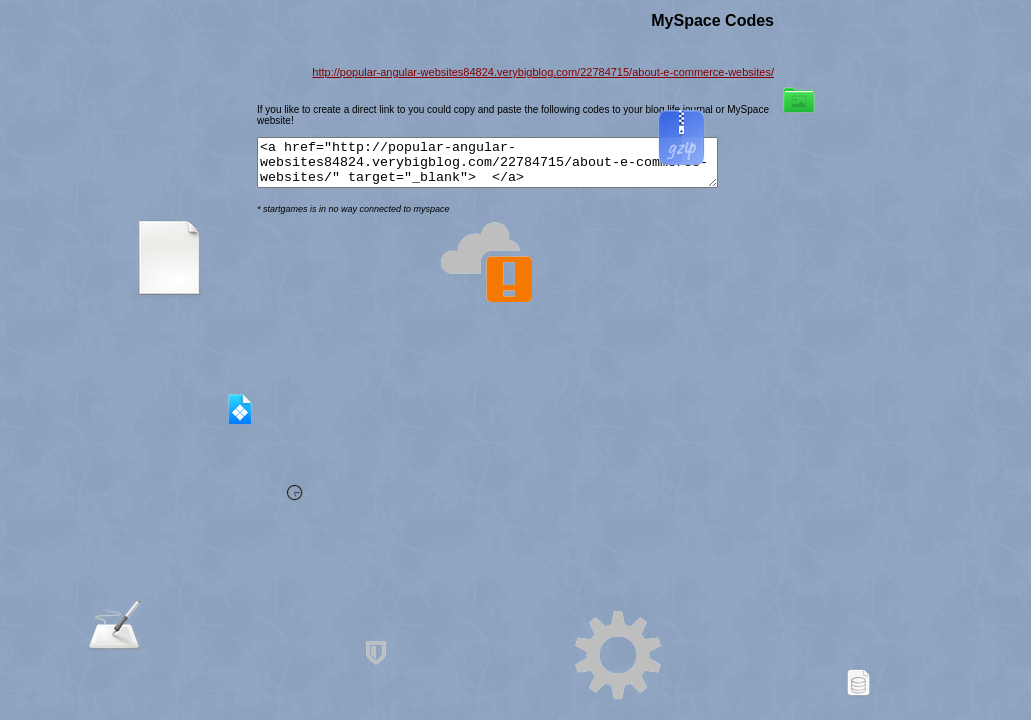 The image size is (1031, 720). Describe the element at coordinates (858, 682) in the screenshot. I see `sqlite3 database file` at that location.